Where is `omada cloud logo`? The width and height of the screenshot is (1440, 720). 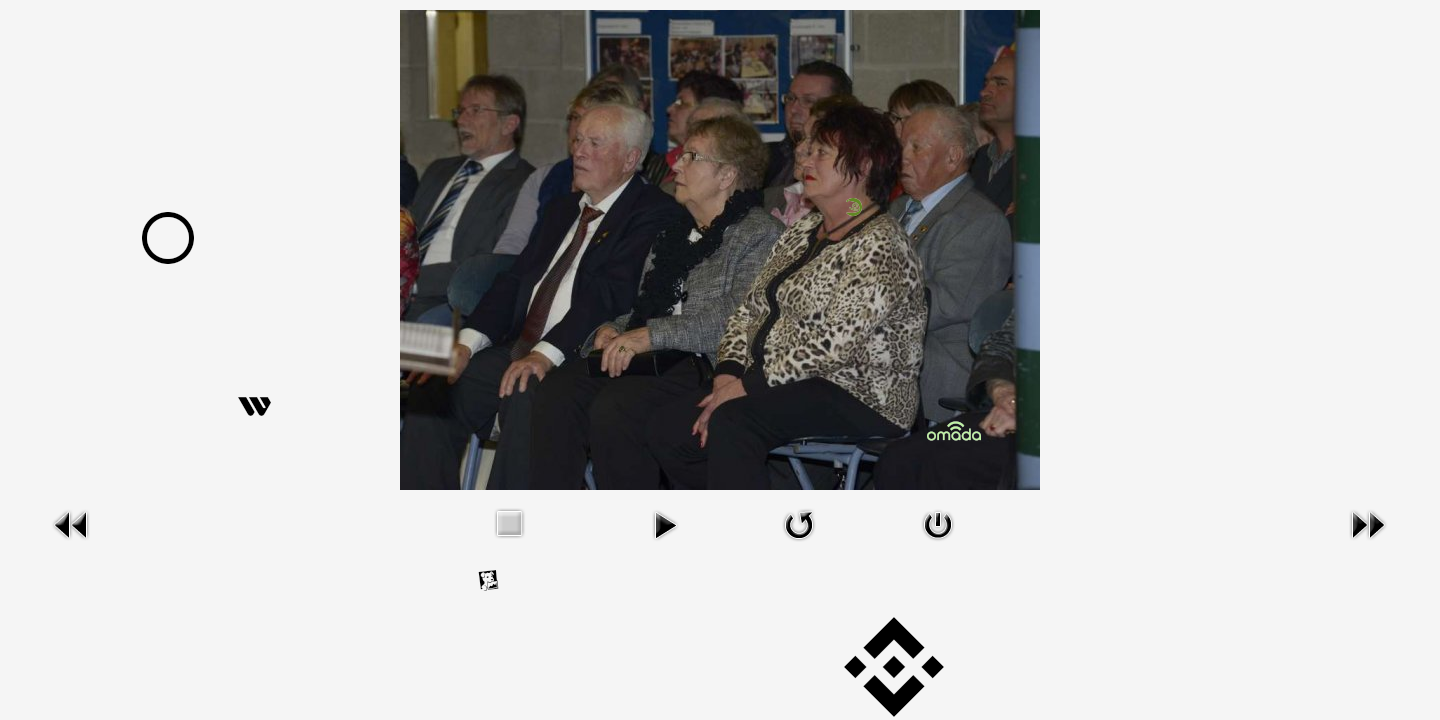
omada cloud logo is located at coordinates (954, 431).